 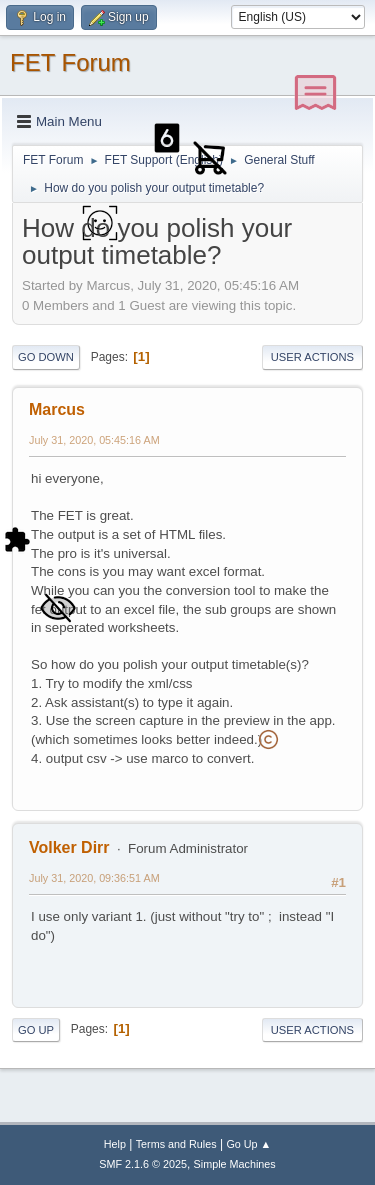 I want to click on indicates the number six in a sequence or list, so click(x=167, y=138).